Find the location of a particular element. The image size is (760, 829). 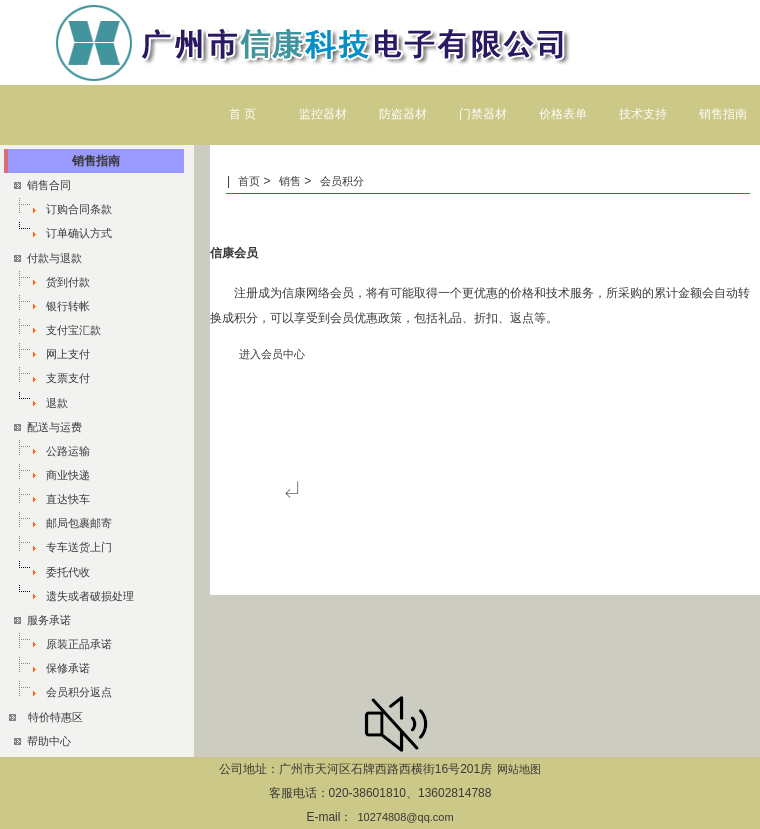

go back to previous line or section is located at coordinates (292, 489).